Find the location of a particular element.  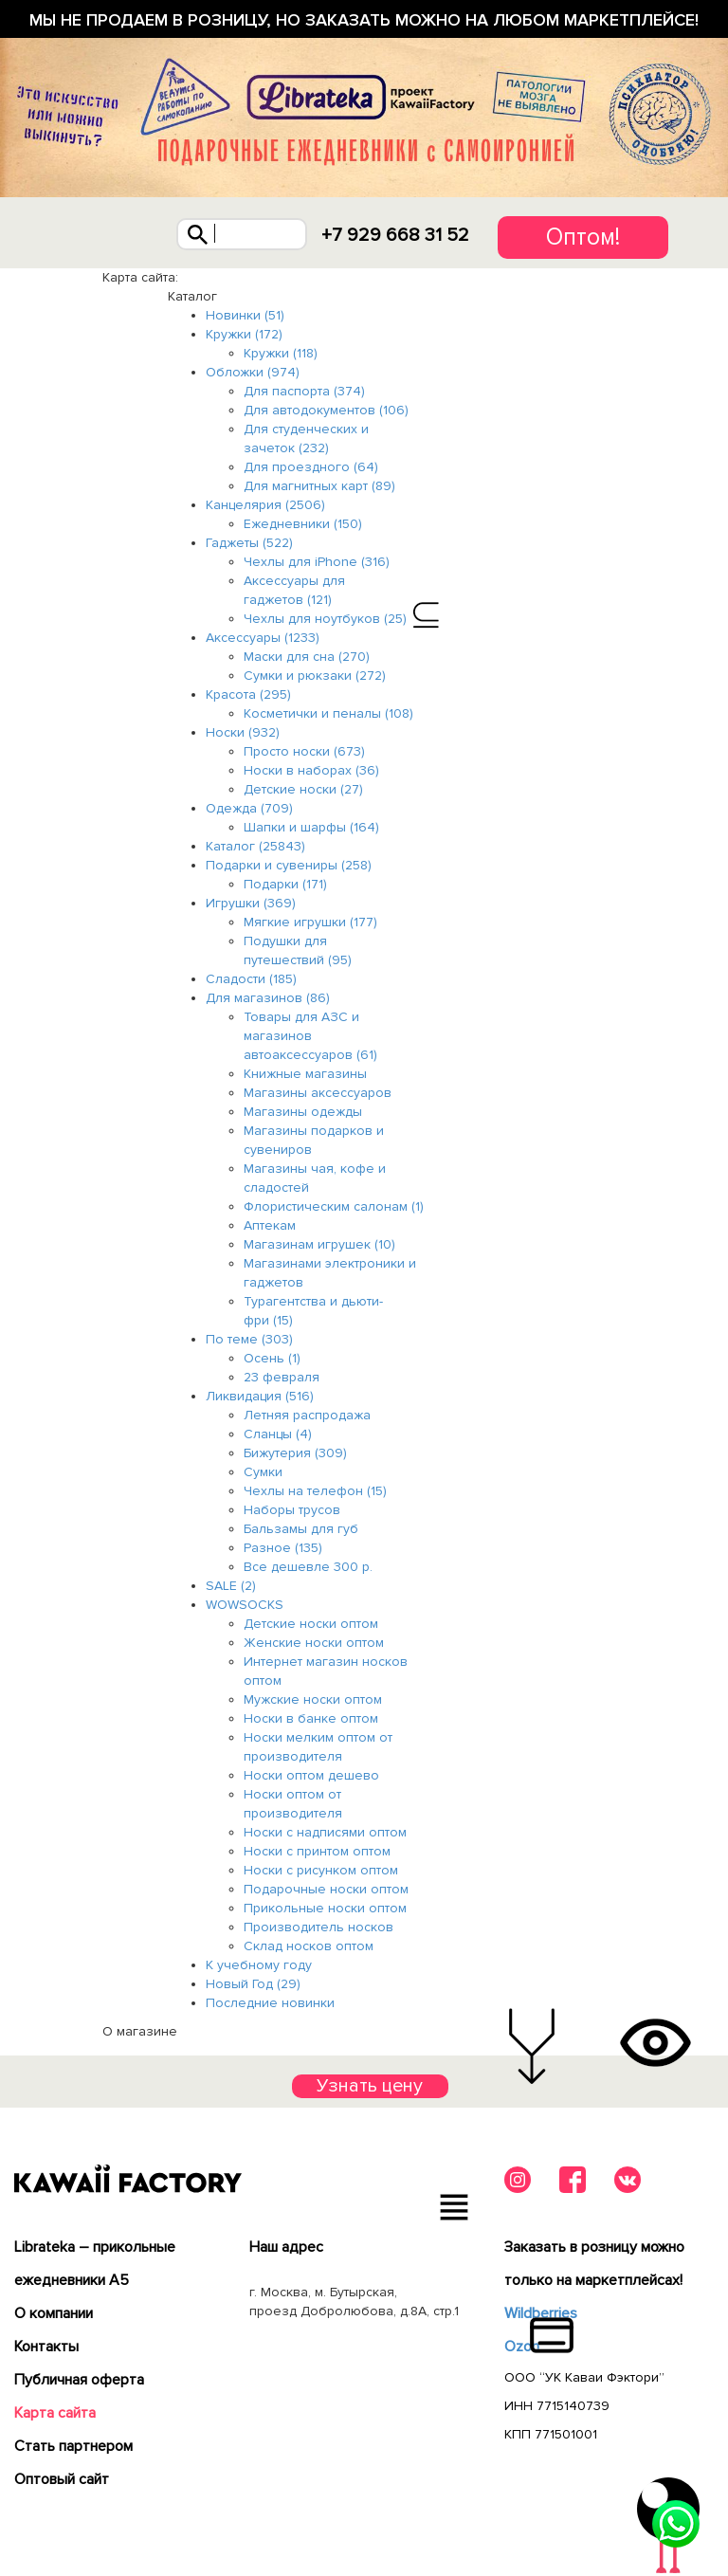

open navigation menu is located at coordinates (454, 2207).